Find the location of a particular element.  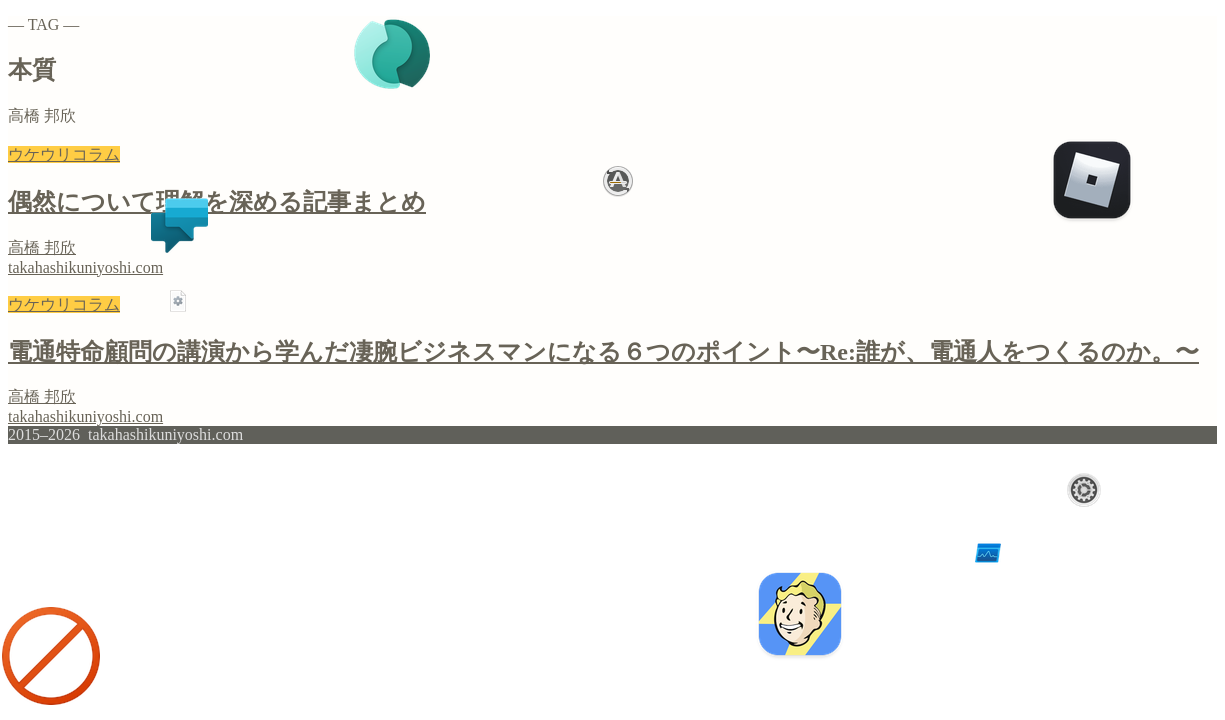

open system settings is located at coordinates (1084, 490).